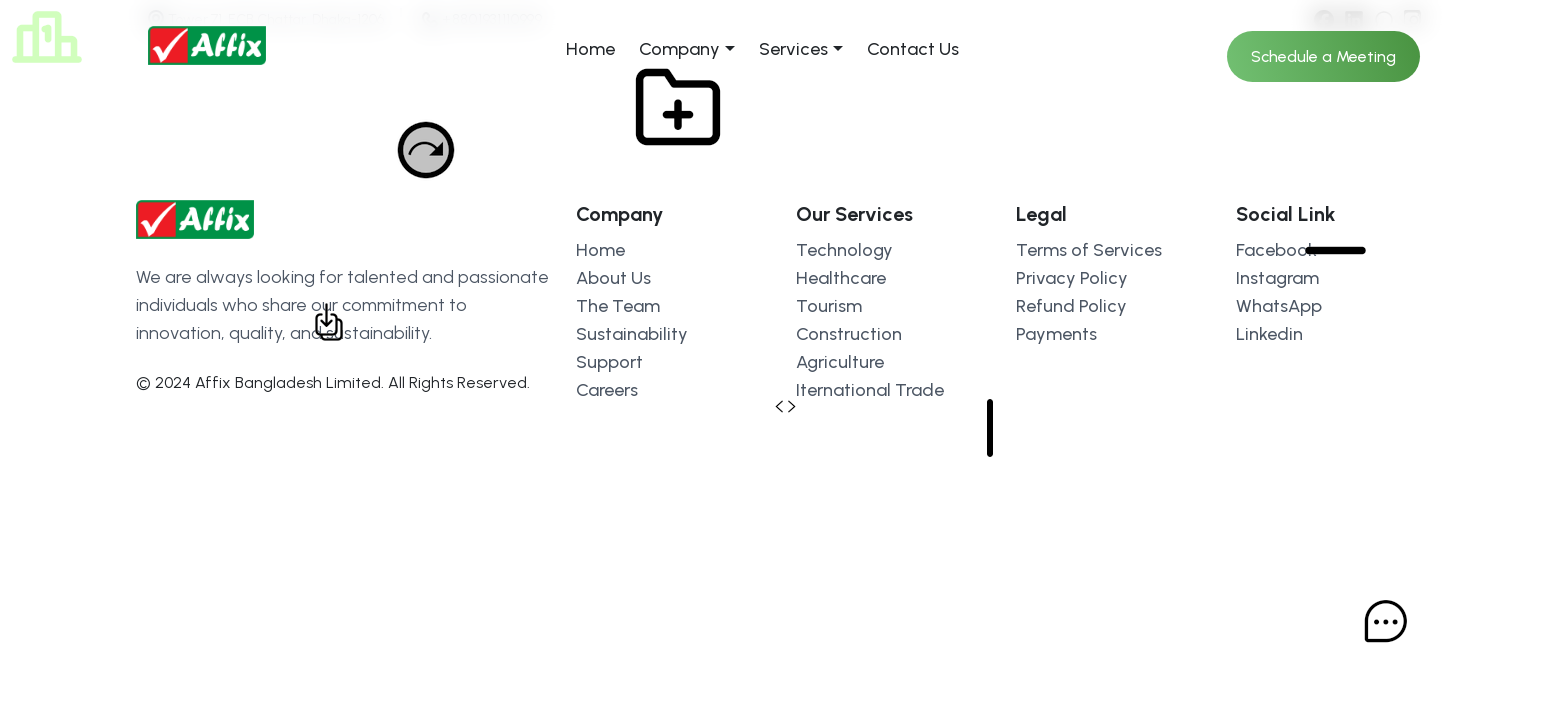  Describe the element at coordinates (426, 150) in the screenshot. I see `skip to the next scheduled item or plan` at that location.